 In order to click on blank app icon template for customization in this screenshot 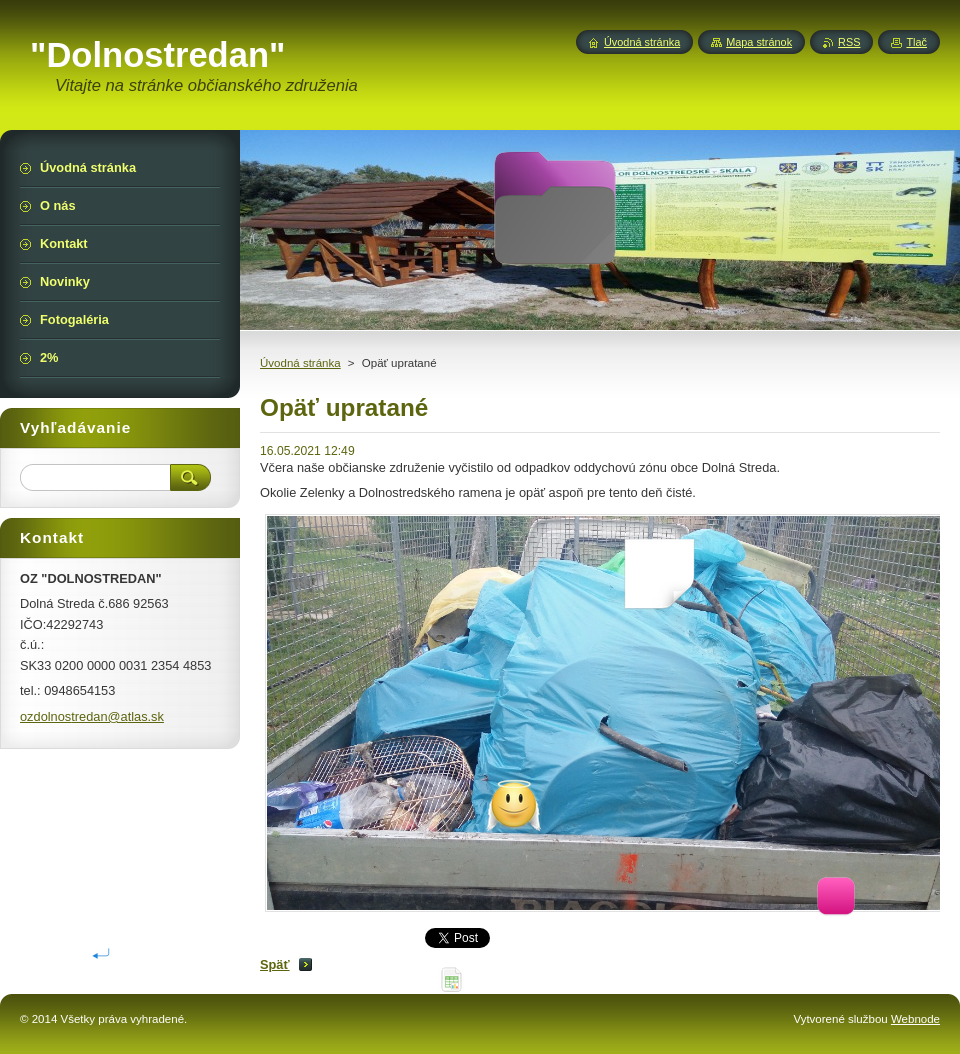, I will do `click(836, 896)`.